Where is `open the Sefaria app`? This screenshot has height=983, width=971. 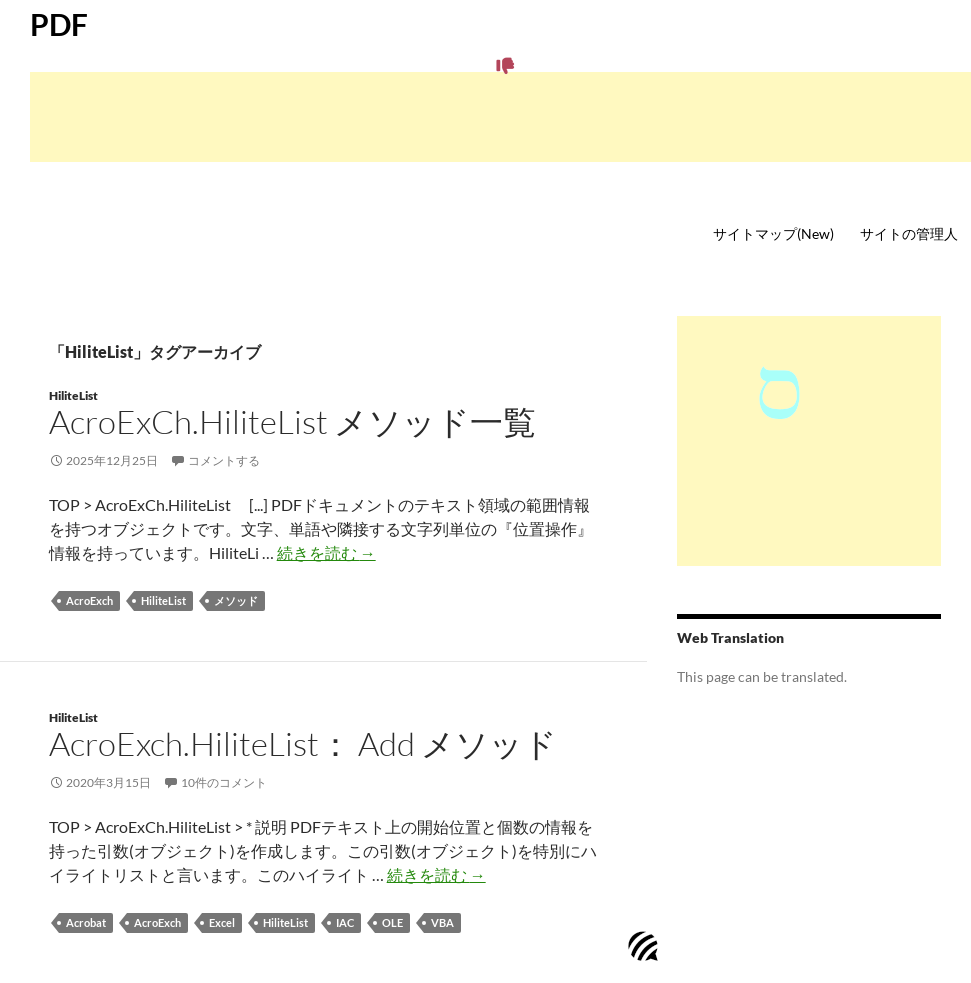 open the Sefaria app is located at coordinates (779, 392).